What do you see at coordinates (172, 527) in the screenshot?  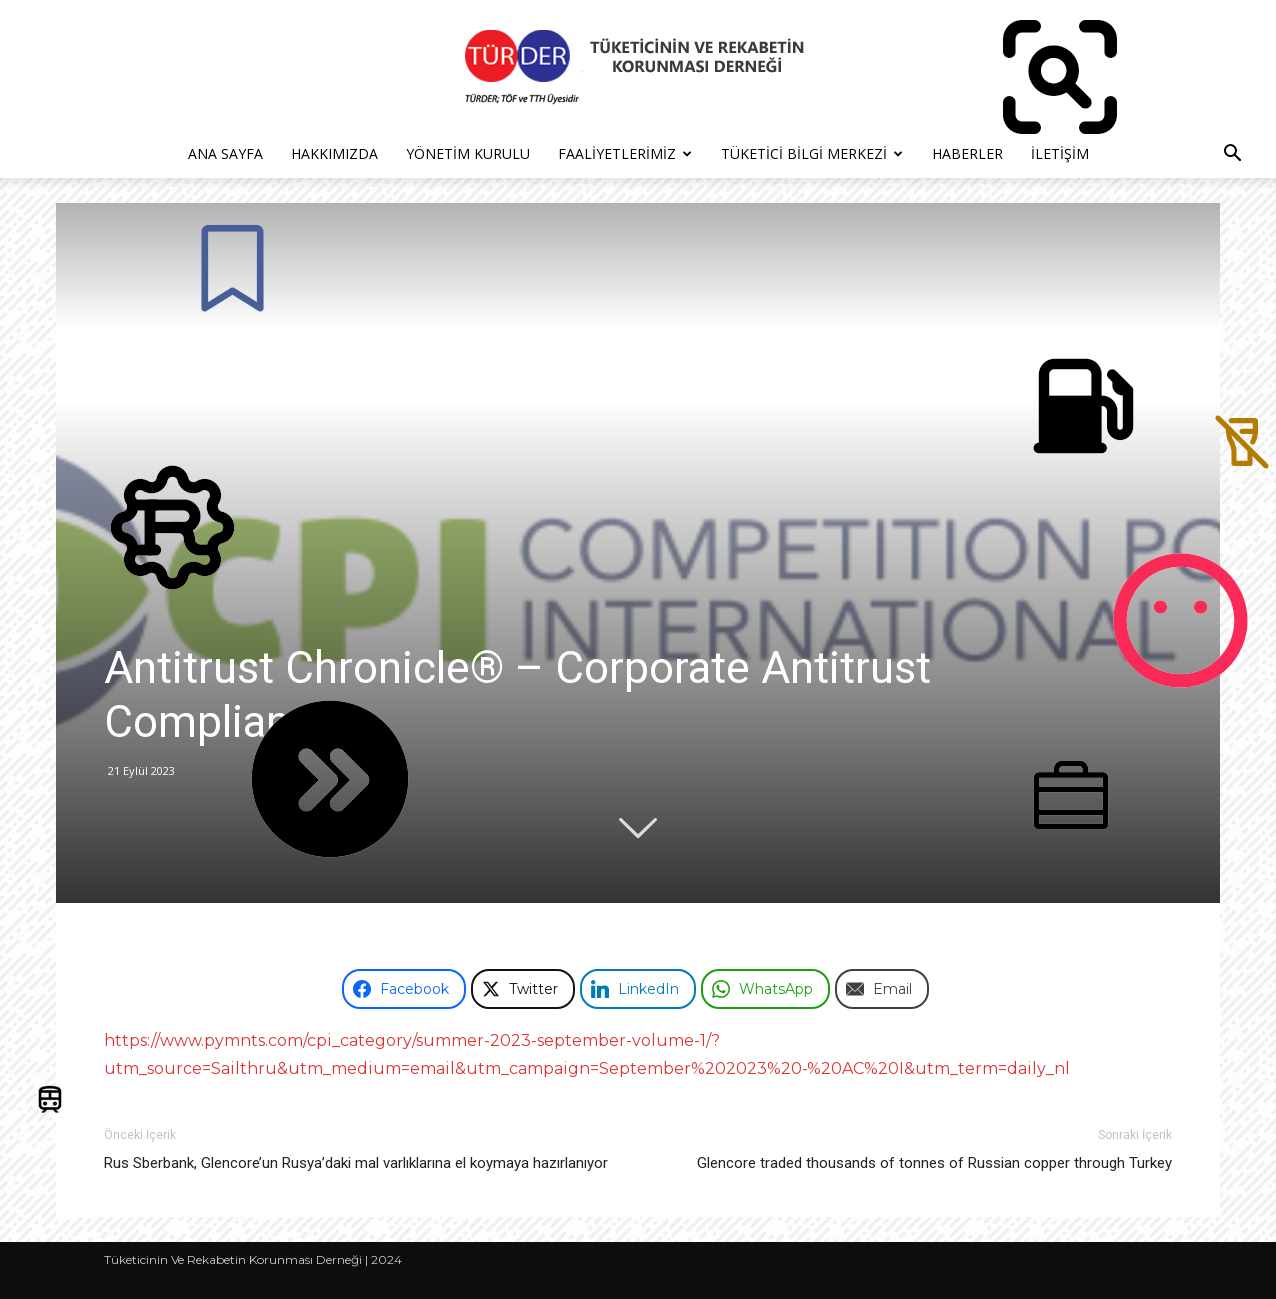 I see `rust programming language logo` at bounding box center [172, 527].